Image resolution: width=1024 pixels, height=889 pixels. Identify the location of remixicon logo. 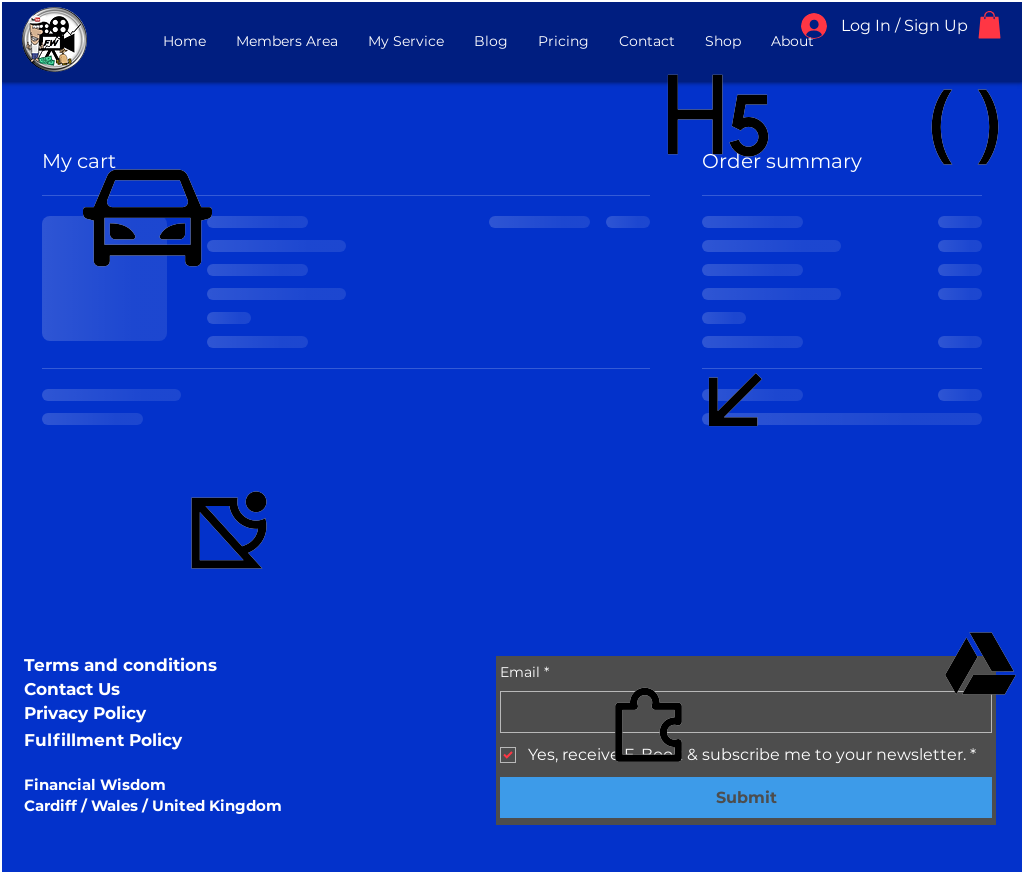
(229, 531).